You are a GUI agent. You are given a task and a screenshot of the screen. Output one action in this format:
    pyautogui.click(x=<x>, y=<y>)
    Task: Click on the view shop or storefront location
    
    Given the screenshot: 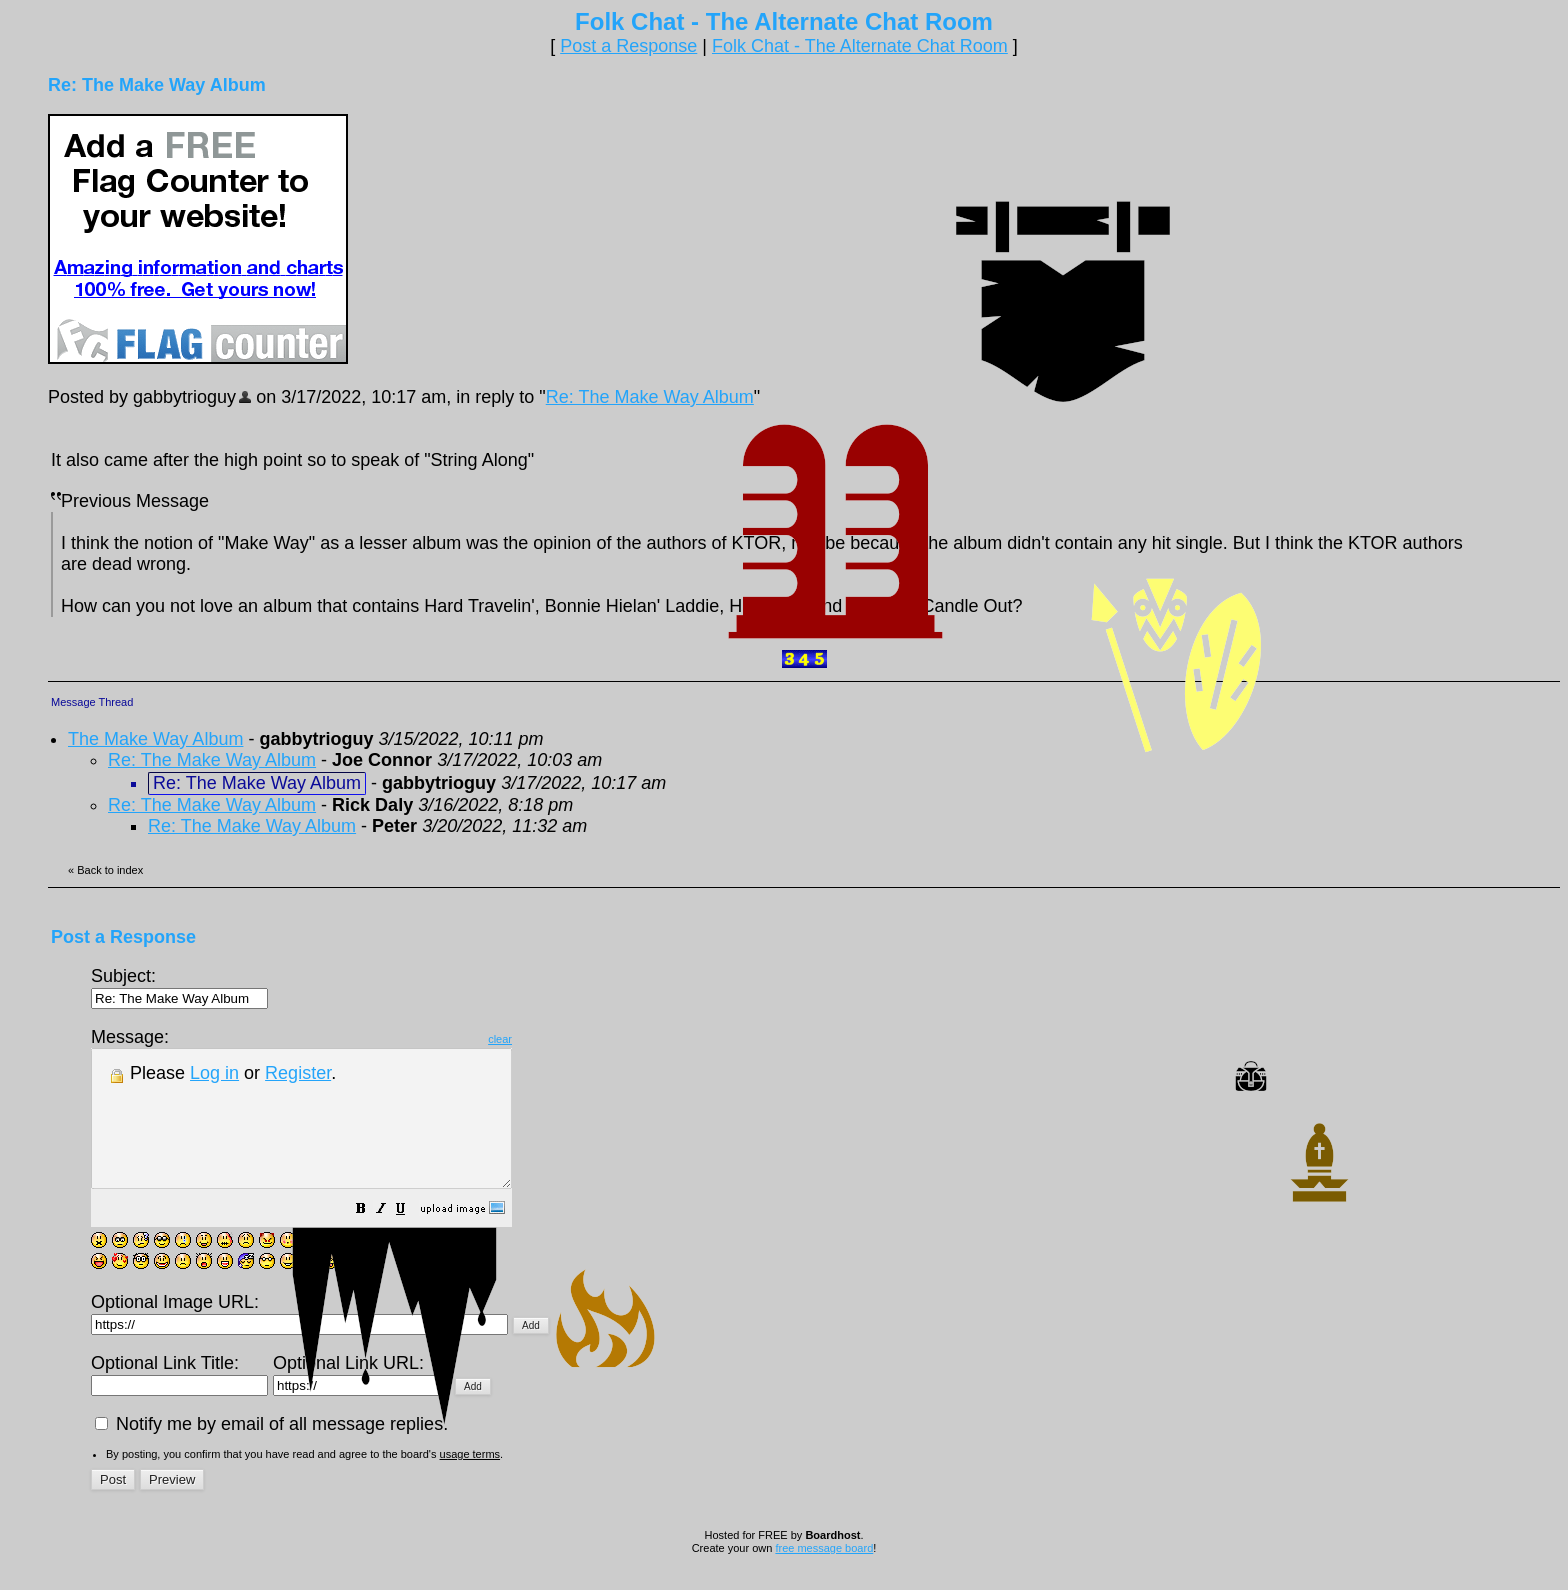 What is the action you would take?
    pyautogui.click(x=1063, y=299)
    